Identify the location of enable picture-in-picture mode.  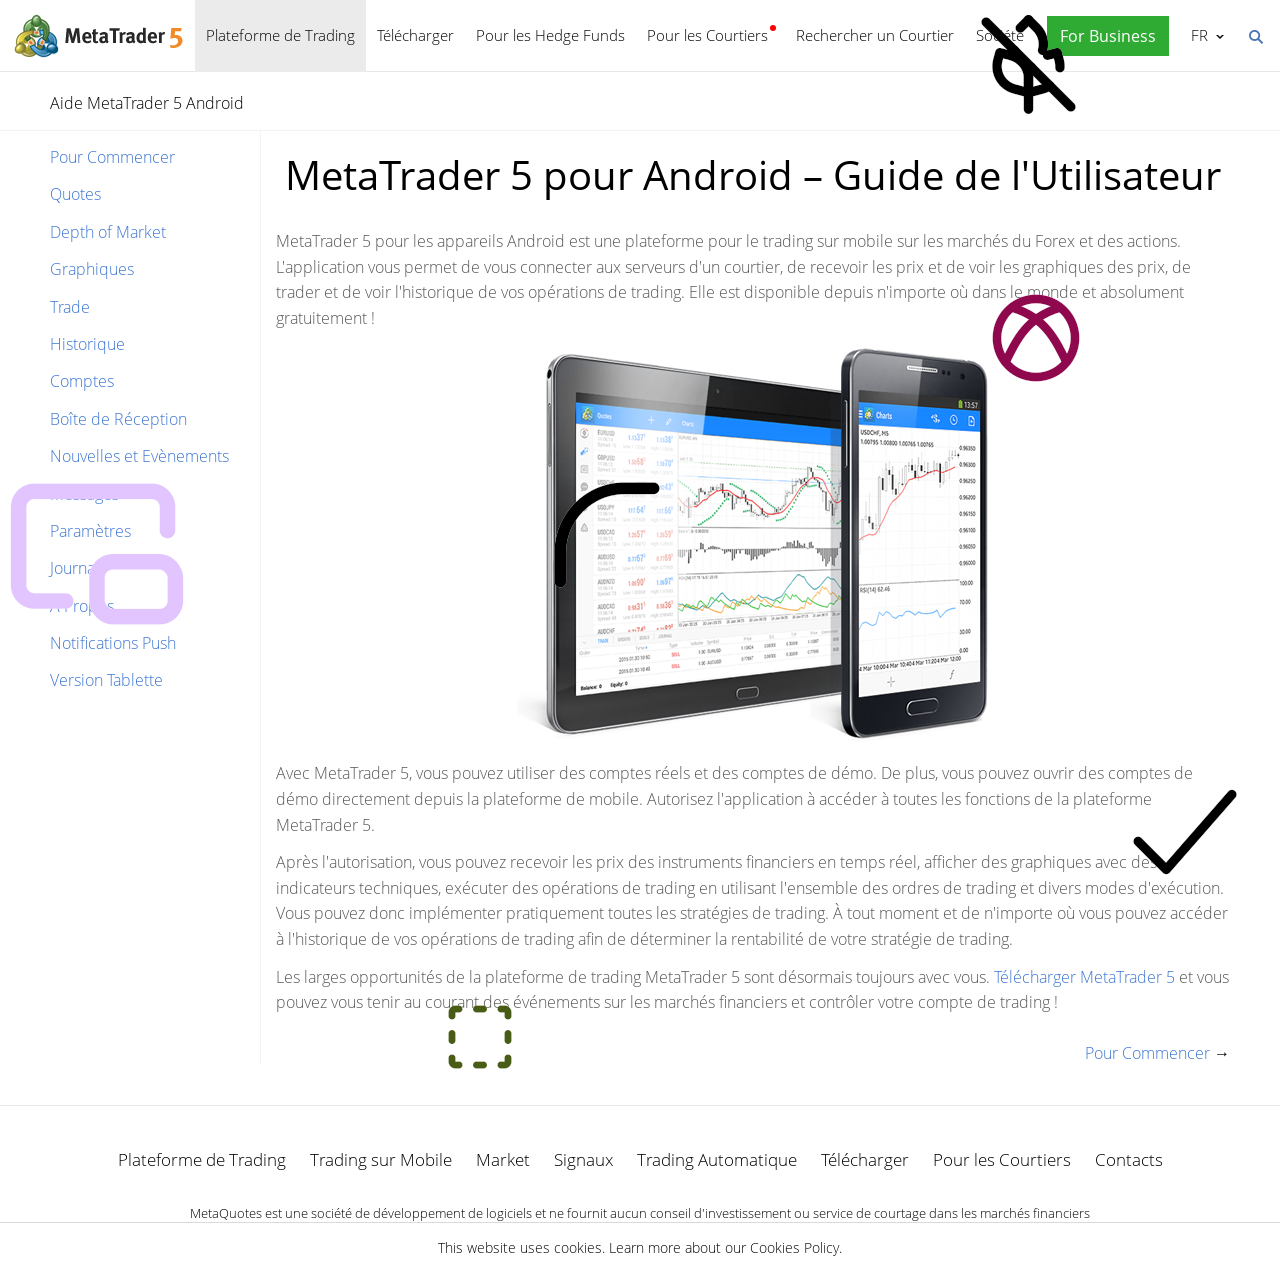
(97, 554).